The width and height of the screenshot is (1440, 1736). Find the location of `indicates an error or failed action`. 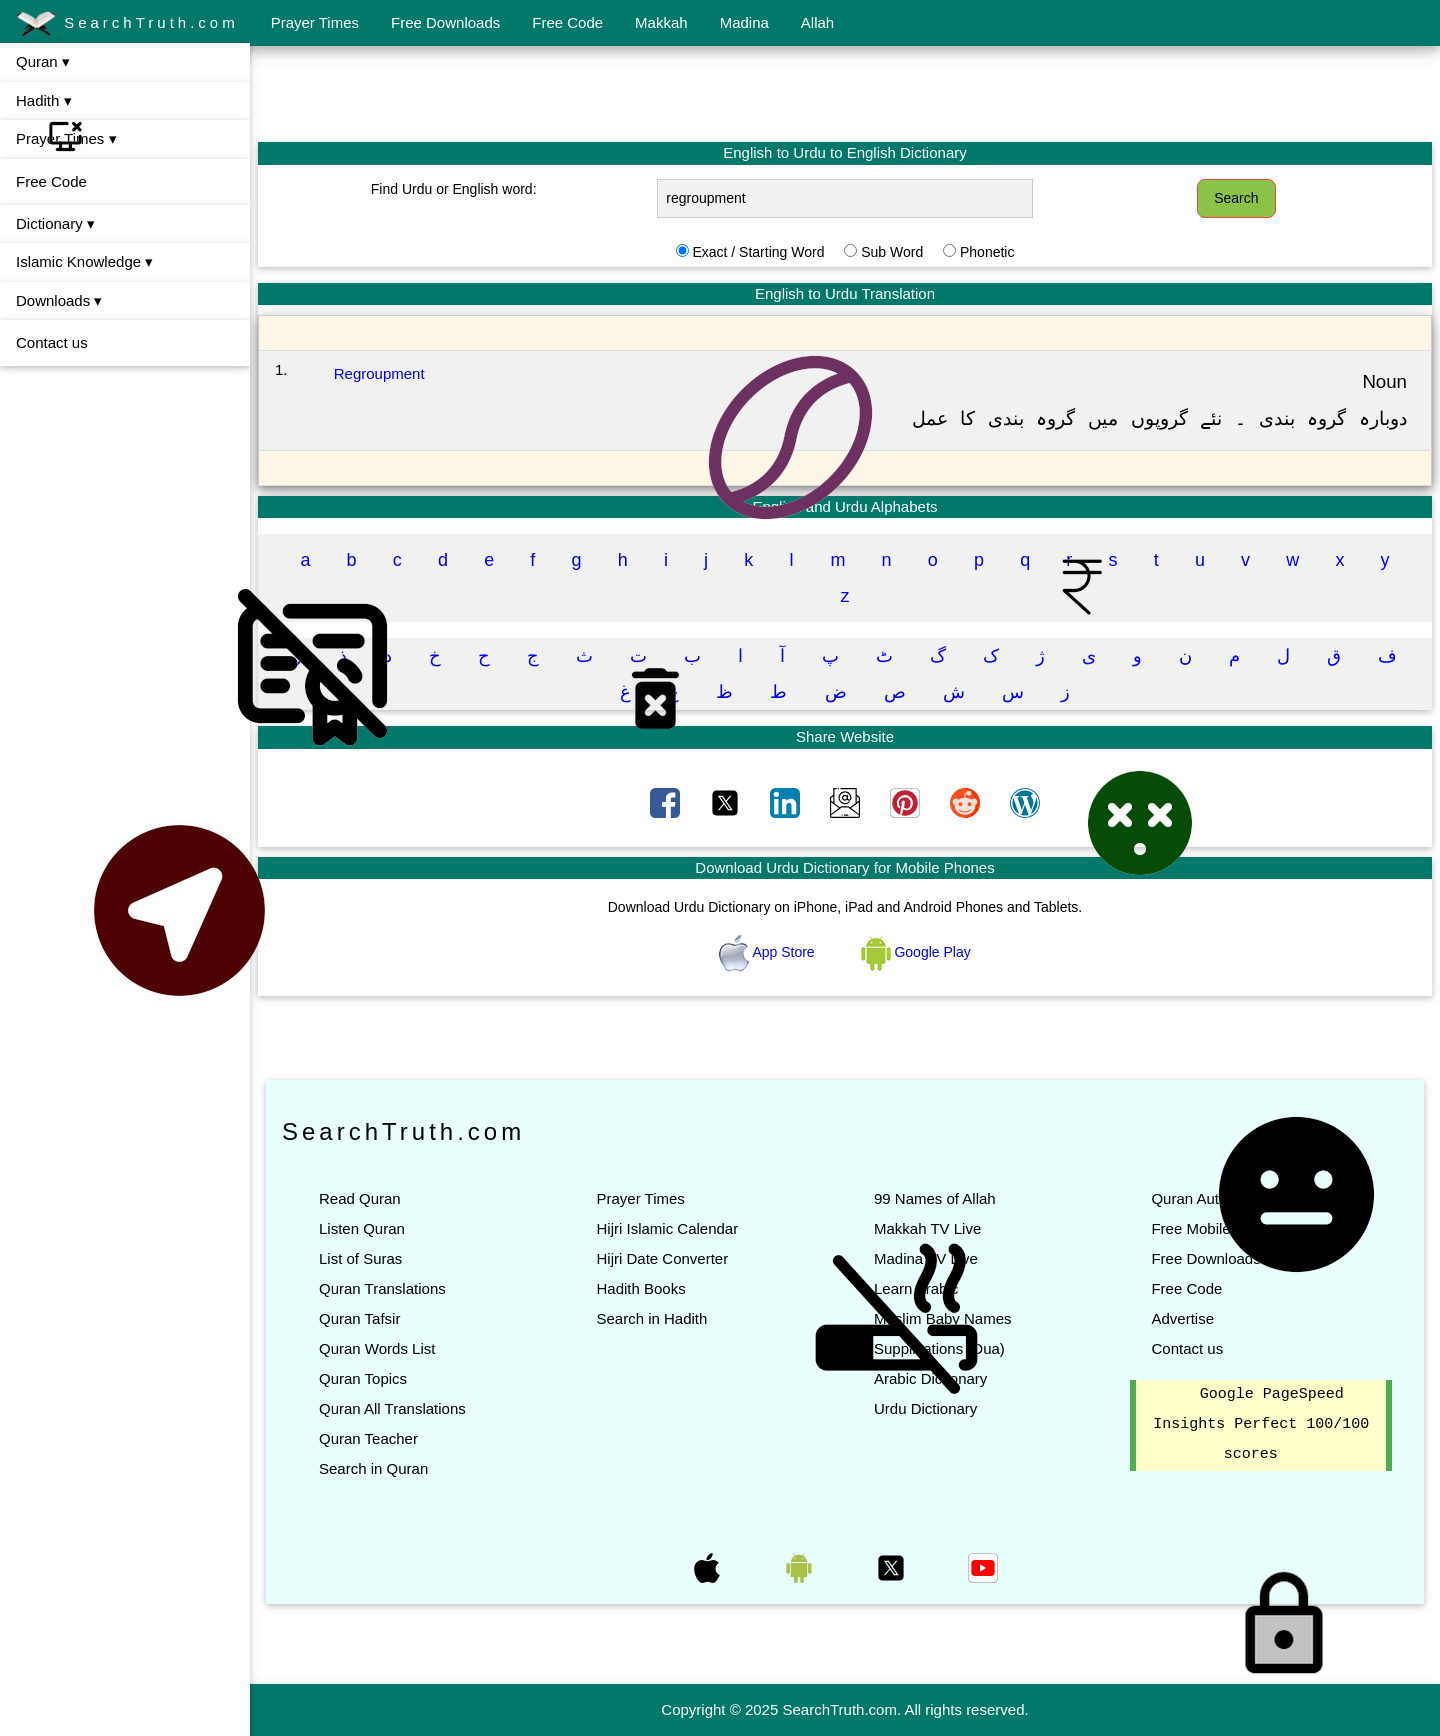

indicates an error or failed action is located at coordinates (1140, 823).